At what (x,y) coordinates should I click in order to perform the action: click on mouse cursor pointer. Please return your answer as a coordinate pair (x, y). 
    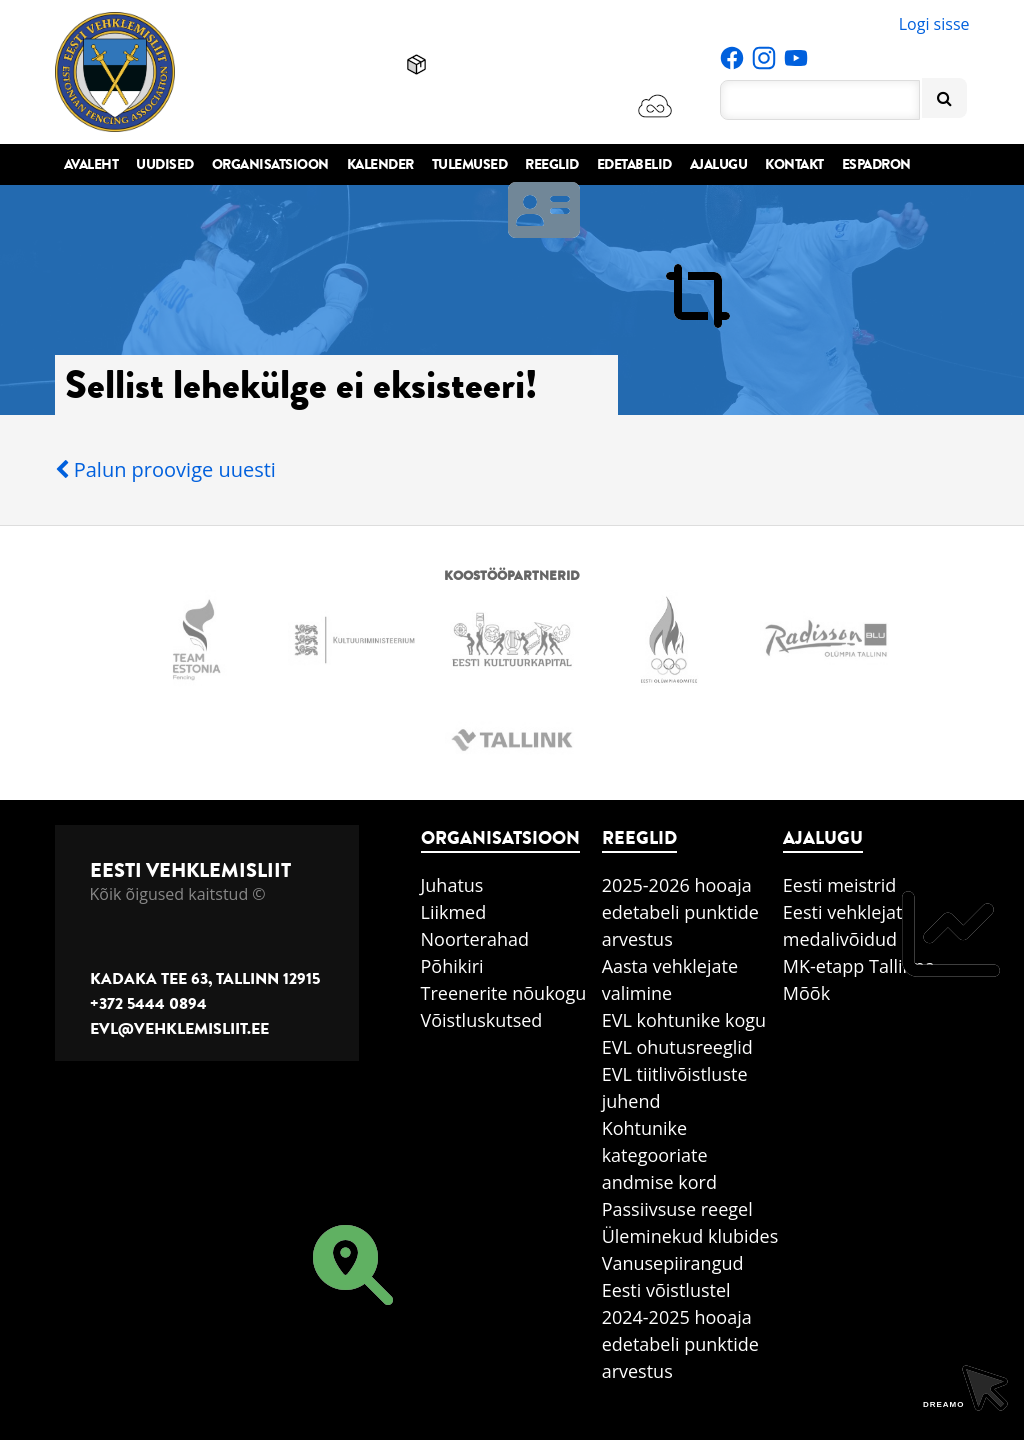
    Looking at the image, I should click on (985, 1388).